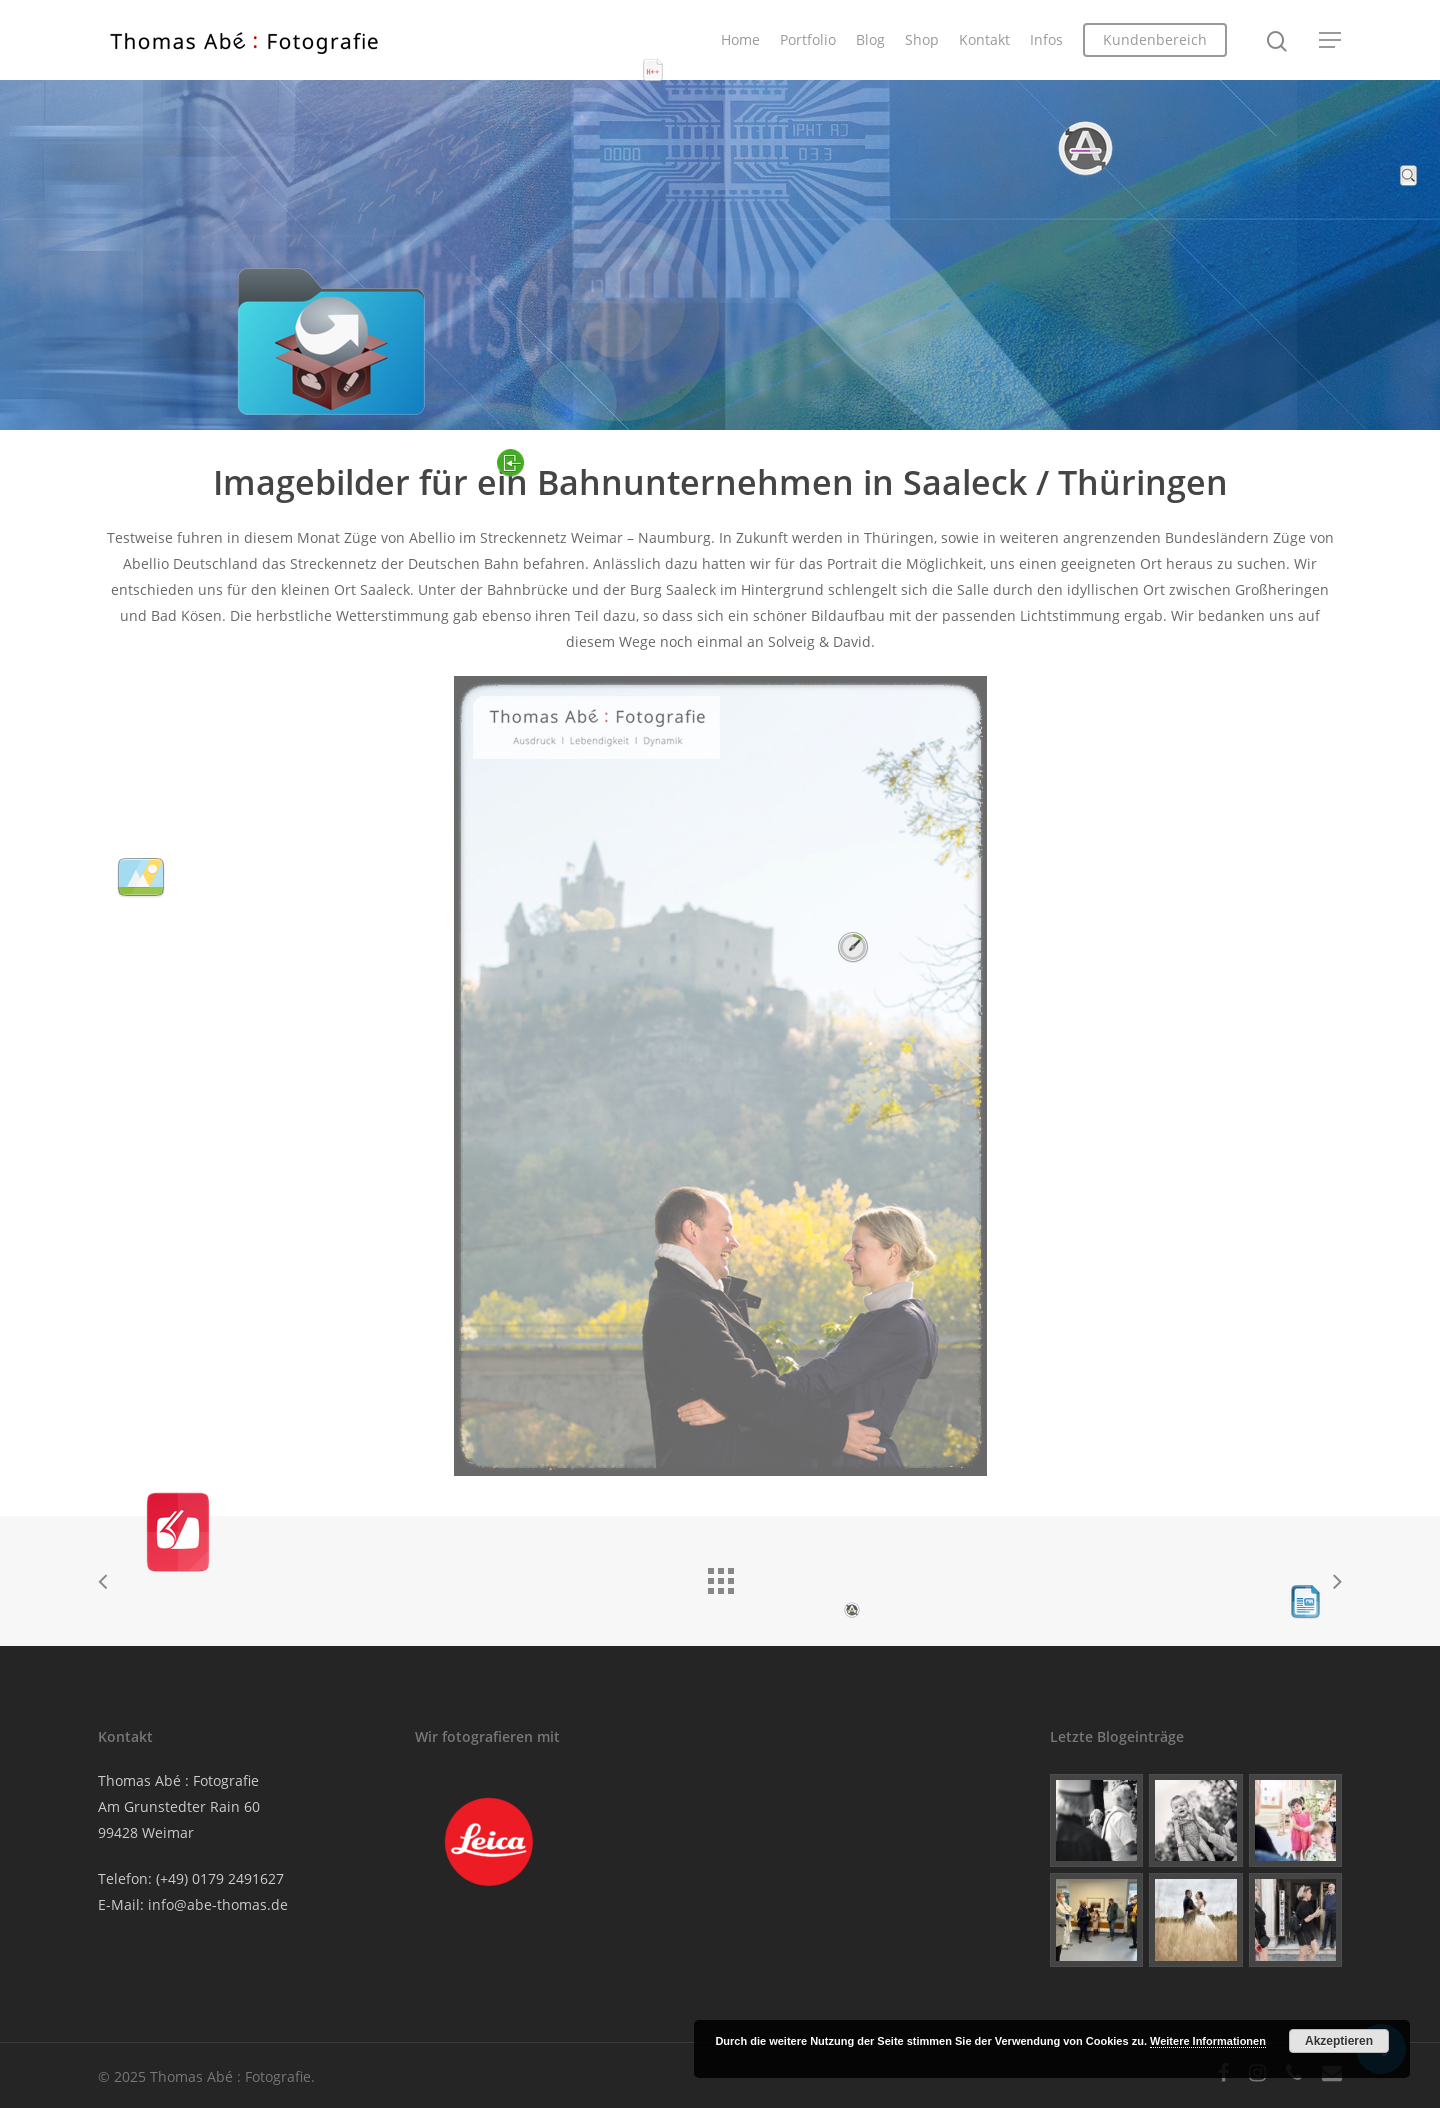  What do you see at coordinates (653, 70) in the screenshot?
I see `a C++ header file` at bounding box center [653, 70].